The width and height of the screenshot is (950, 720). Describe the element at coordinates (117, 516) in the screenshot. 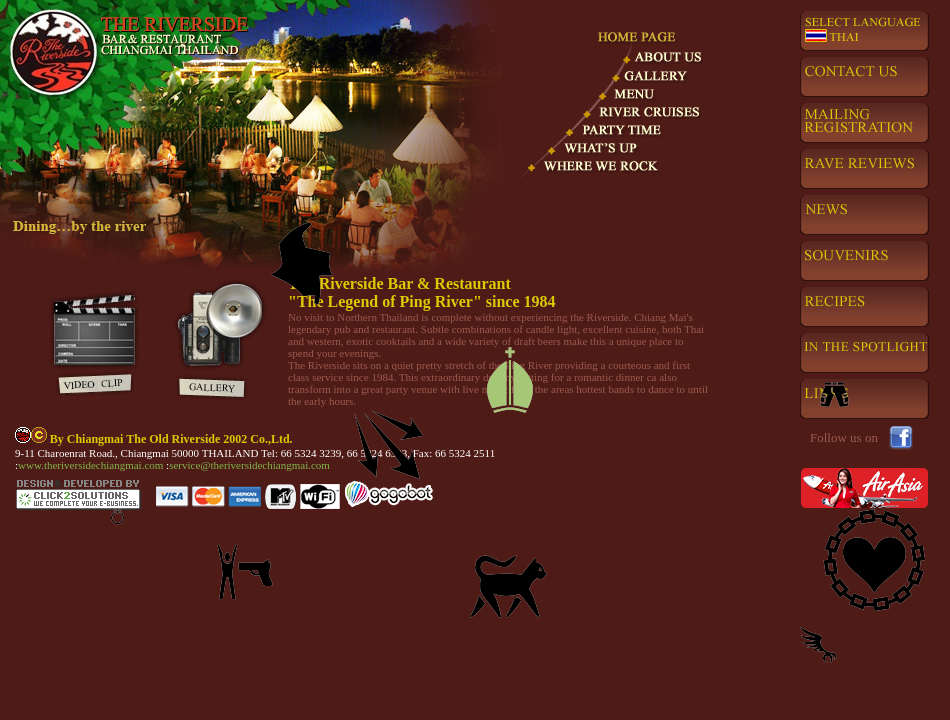

I see `indicates premium or luxury item status` at that location.